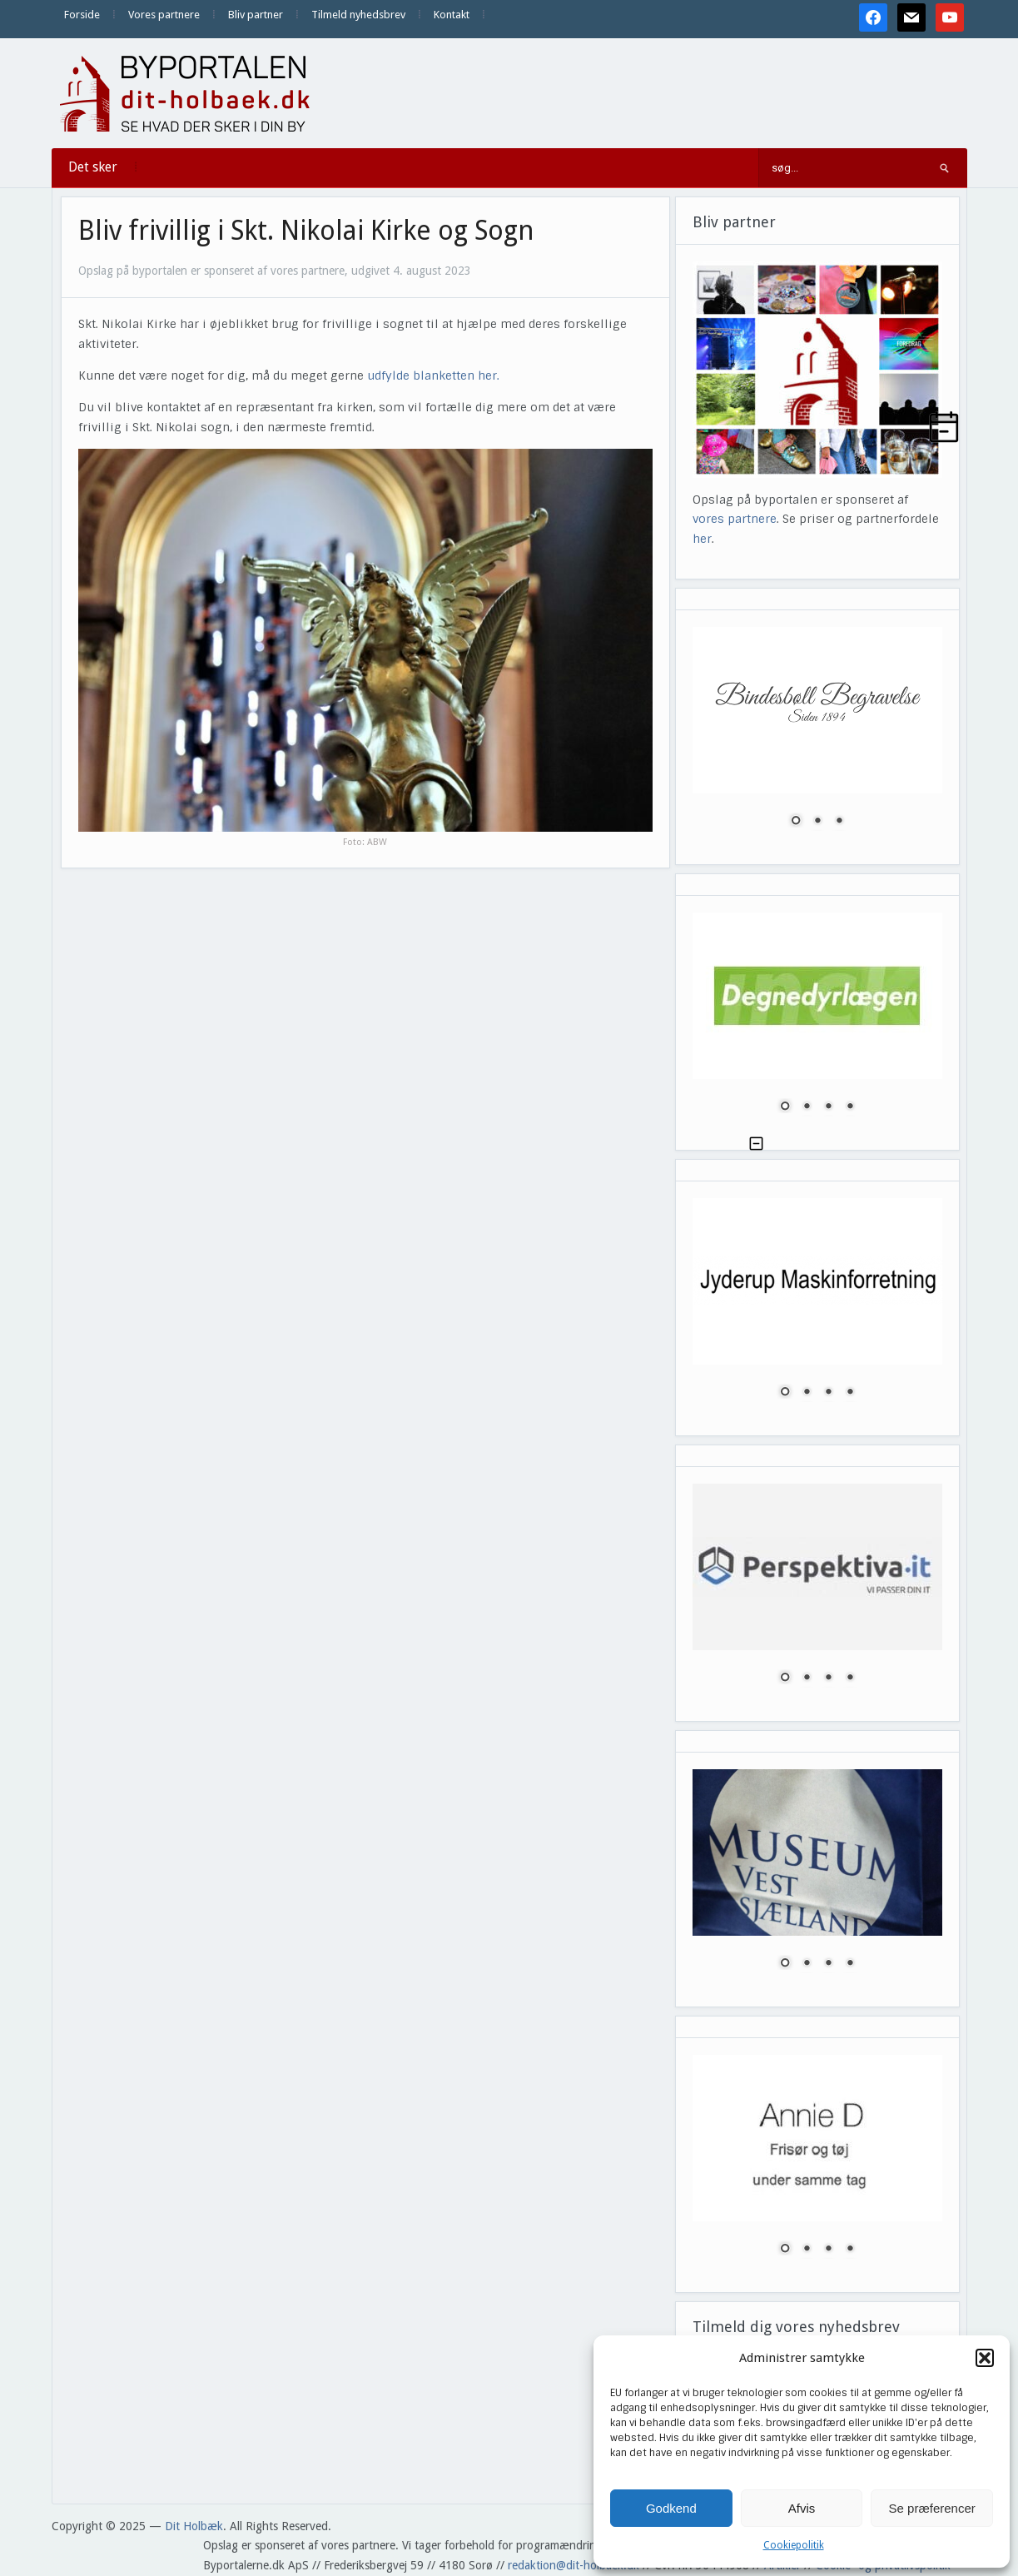 The width and height of the screenshot is (1018, 2576). What do you see at coordinates (944, 428) in the screenshot?
I see `remove an event from your calendar` at bounding box center [944, 428].